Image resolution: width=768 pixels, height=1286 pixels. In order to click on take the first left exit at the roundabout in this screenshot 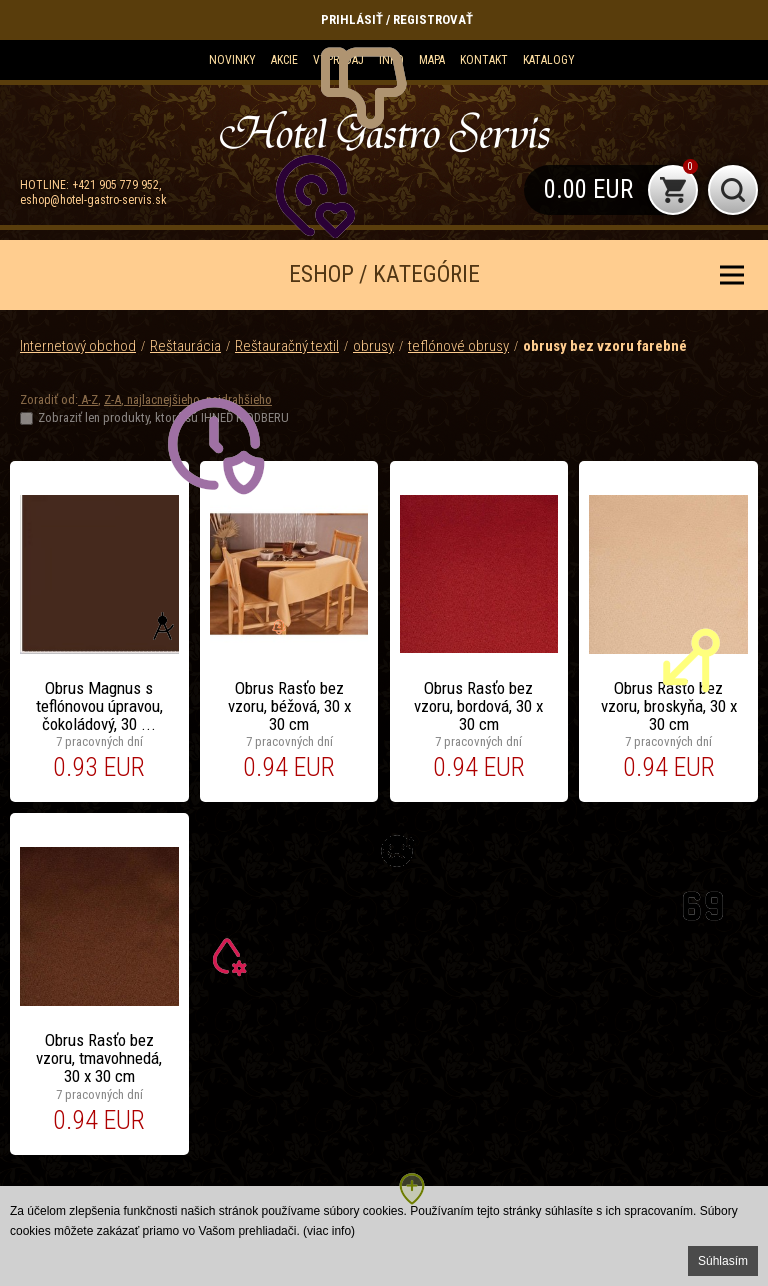, I will do `click(691, 660)`.